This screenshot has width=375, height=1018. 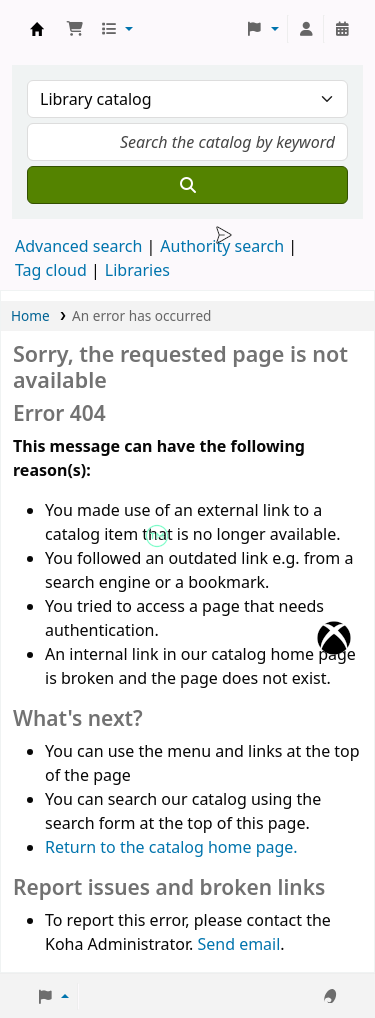 What do you see at coordinates (334, 638) in the screenshot?
I see `open Xbox app` at bounding box center [334, 638].